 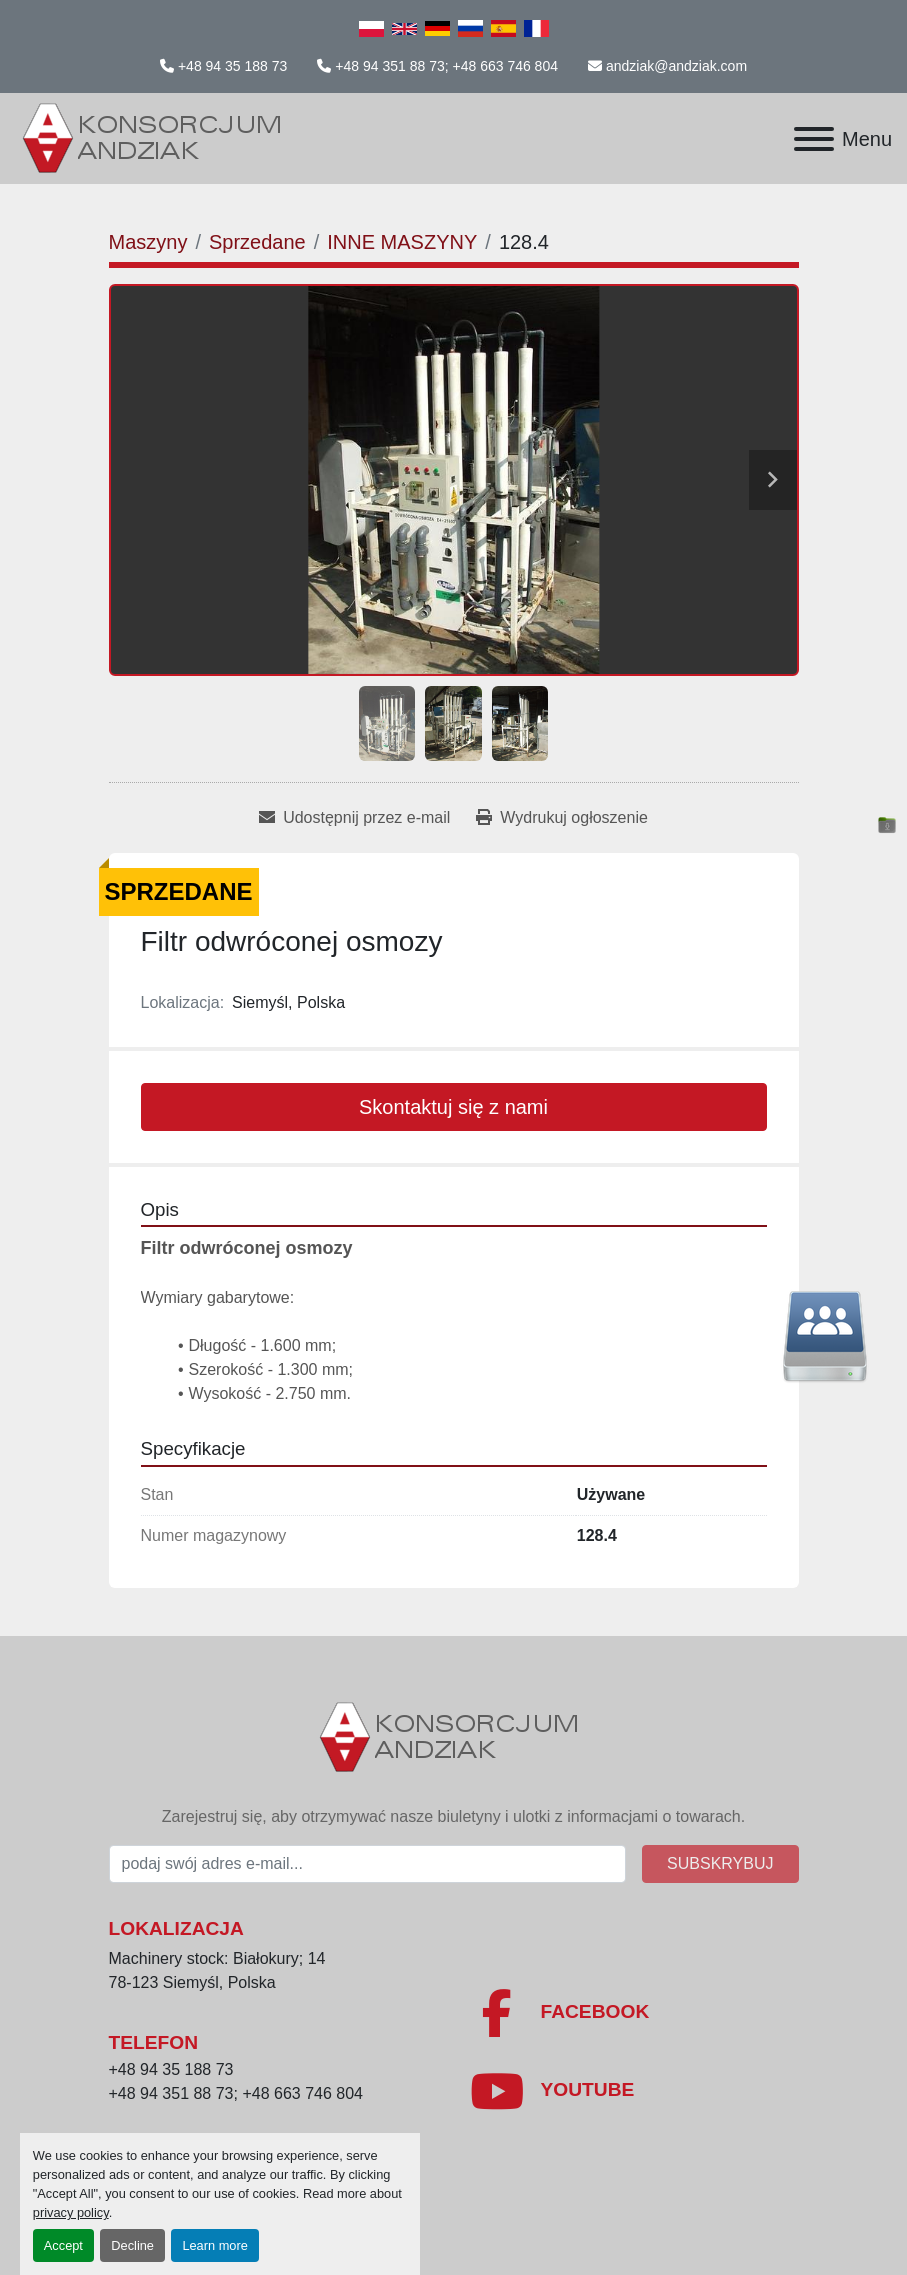 I want to click on open downloads folder, so click(x=887, y=825).